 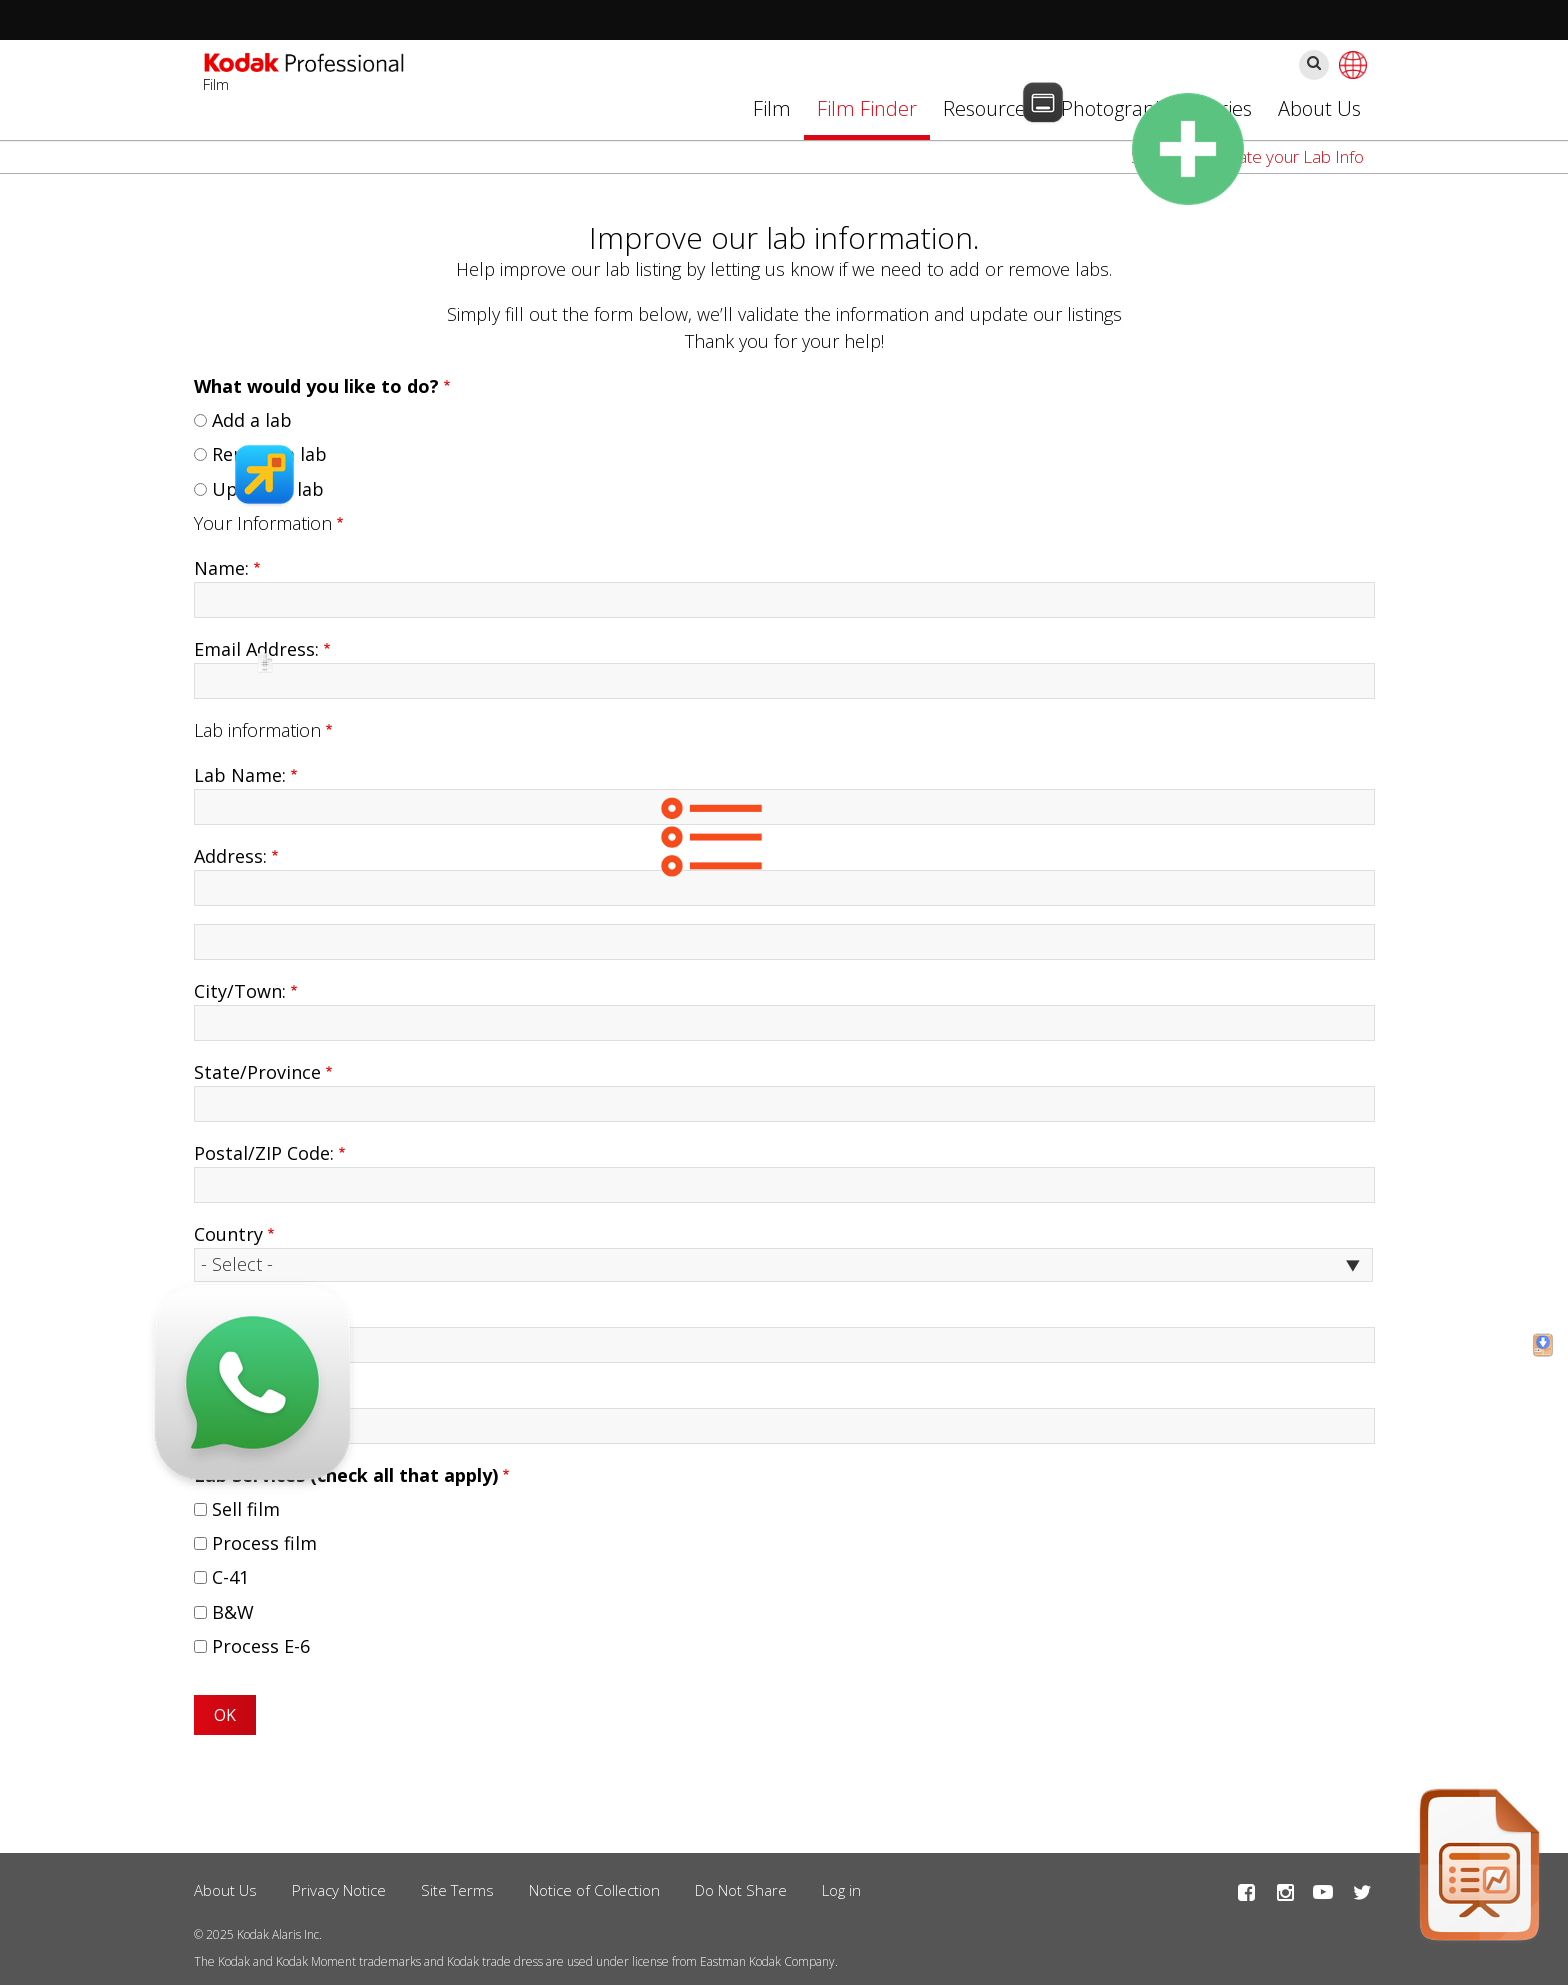 I want to click on open whatsapp messaging app, so click(x=252, y=1382).